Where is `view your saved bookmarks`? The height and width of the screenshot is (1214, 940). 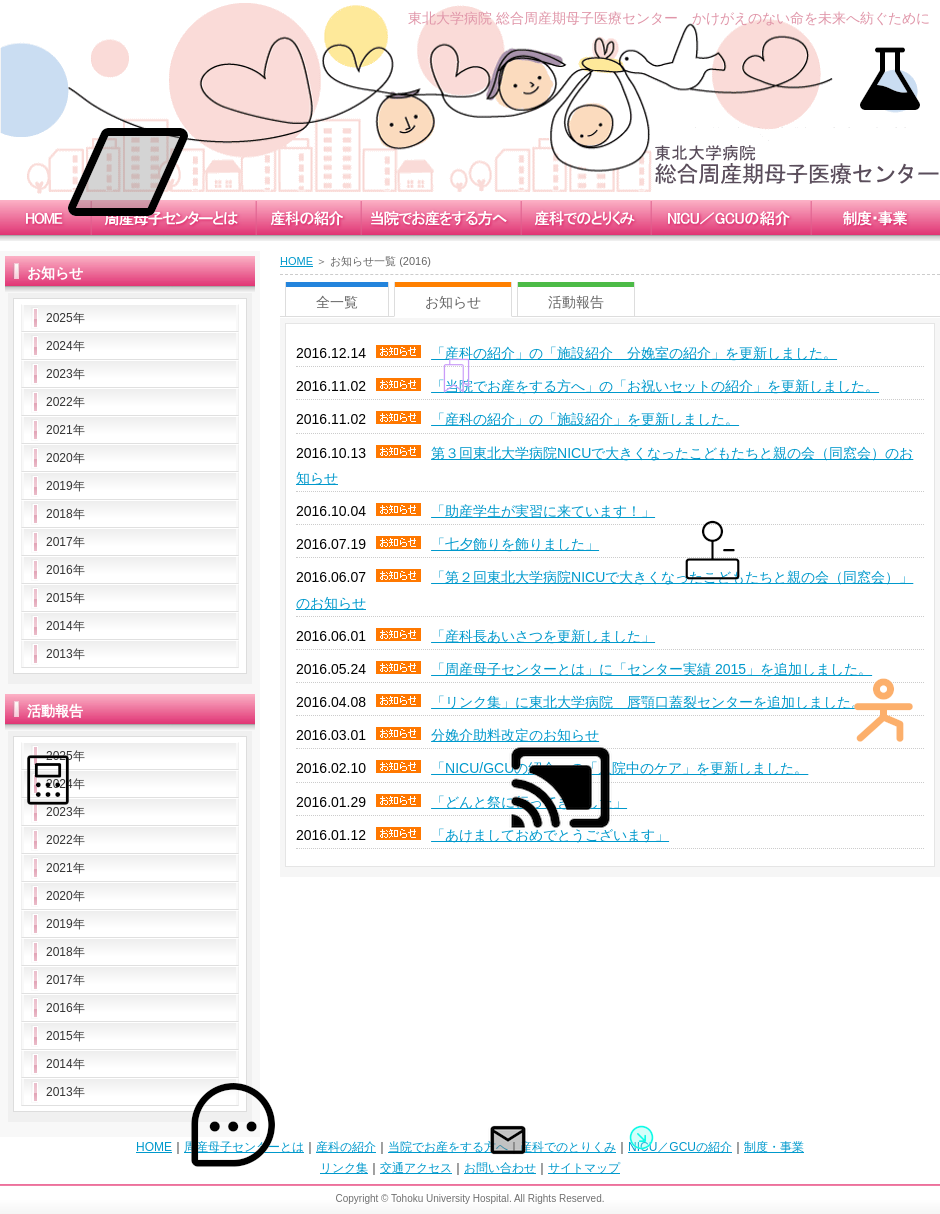
view your saved bookmarks is located at coordinates (456, 375).